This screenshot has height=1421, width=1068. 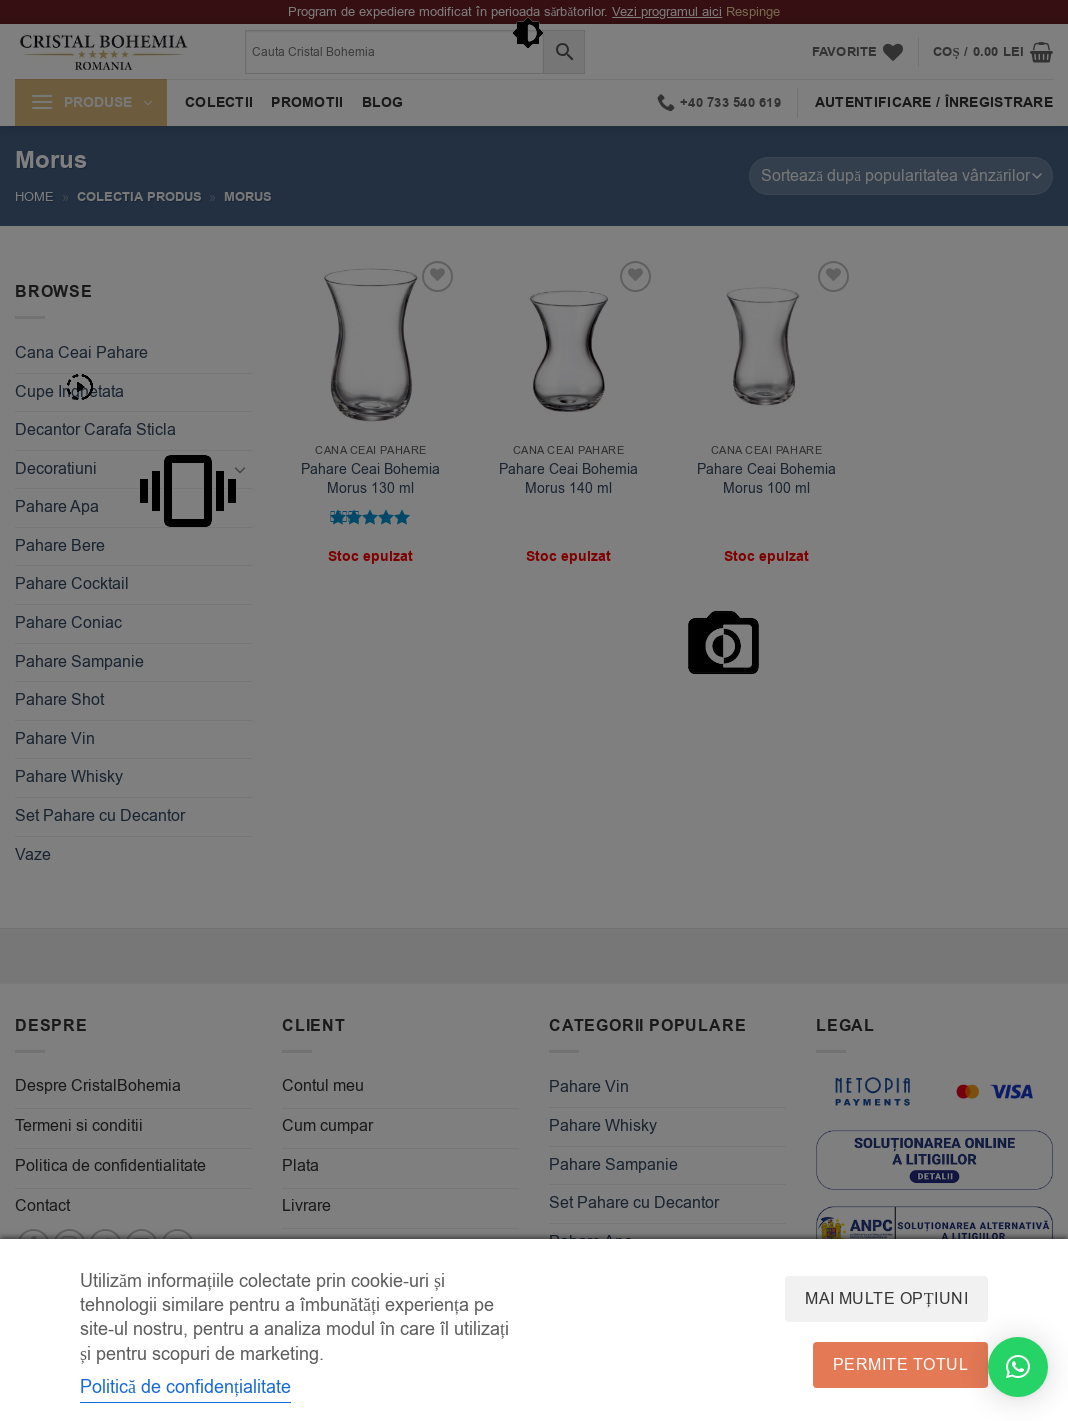 What do you see at coordinates (188, 491) in the screenshot?
I see `toggle vibration mode on or off` at bounding box center [188, 491].